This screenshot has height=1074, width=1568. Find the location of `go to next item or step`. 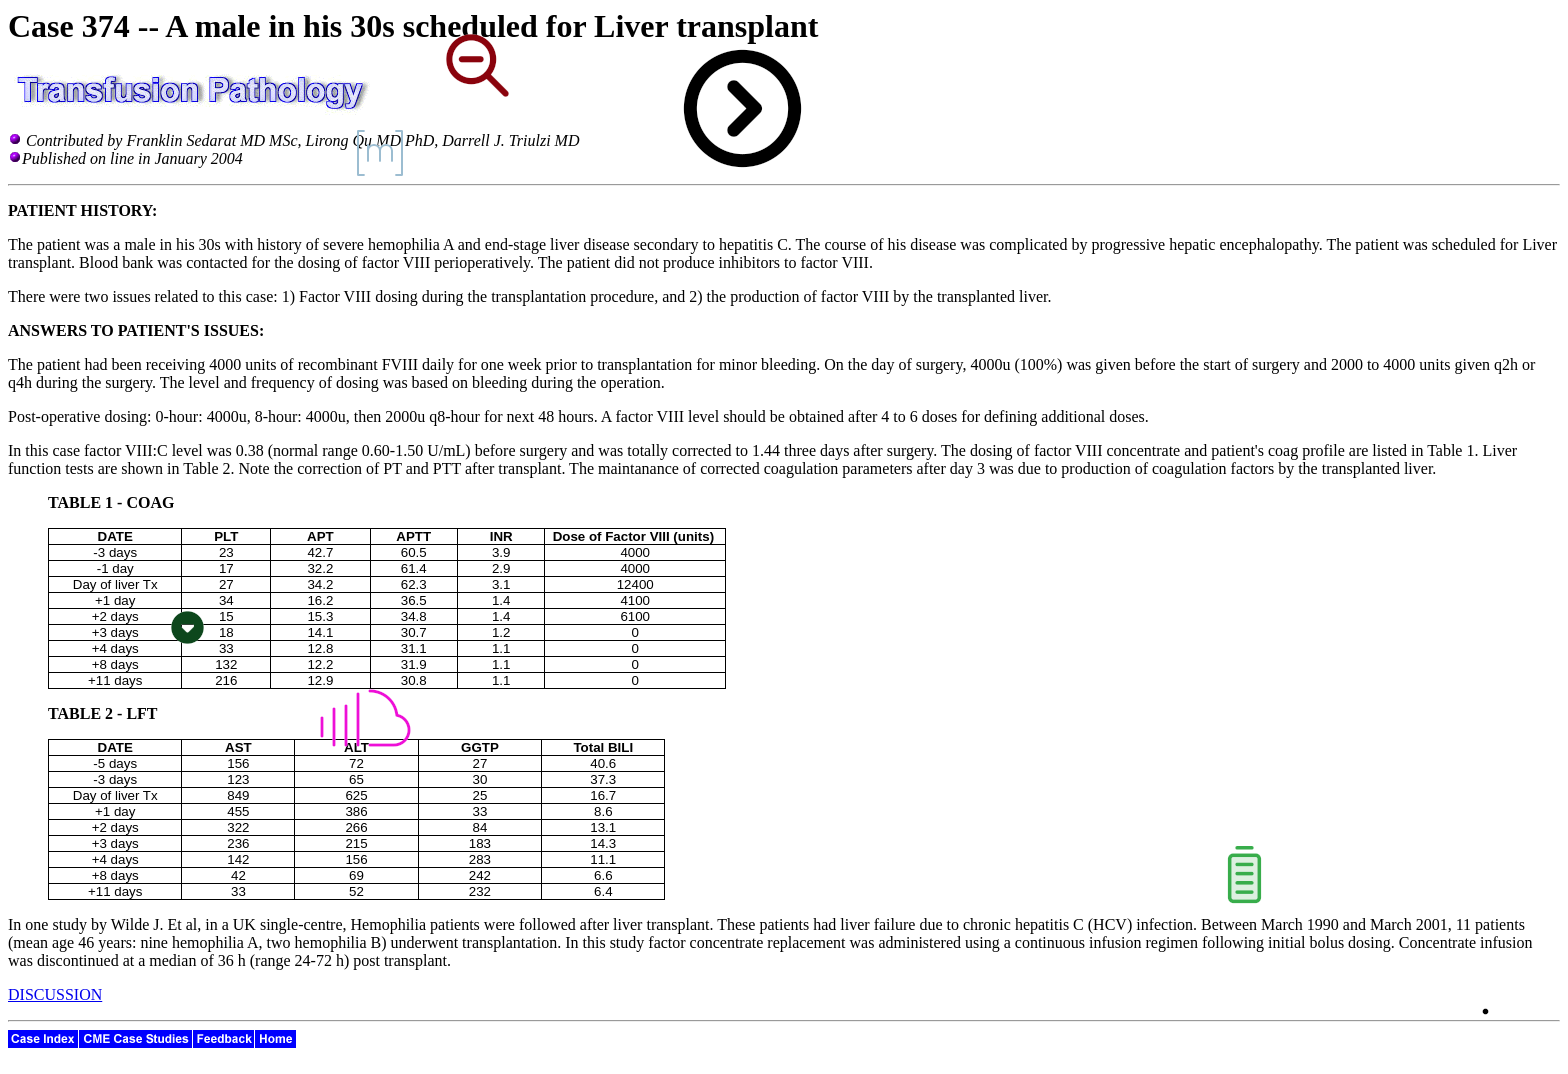

go to next item or step is located at coordinates (742, 108).